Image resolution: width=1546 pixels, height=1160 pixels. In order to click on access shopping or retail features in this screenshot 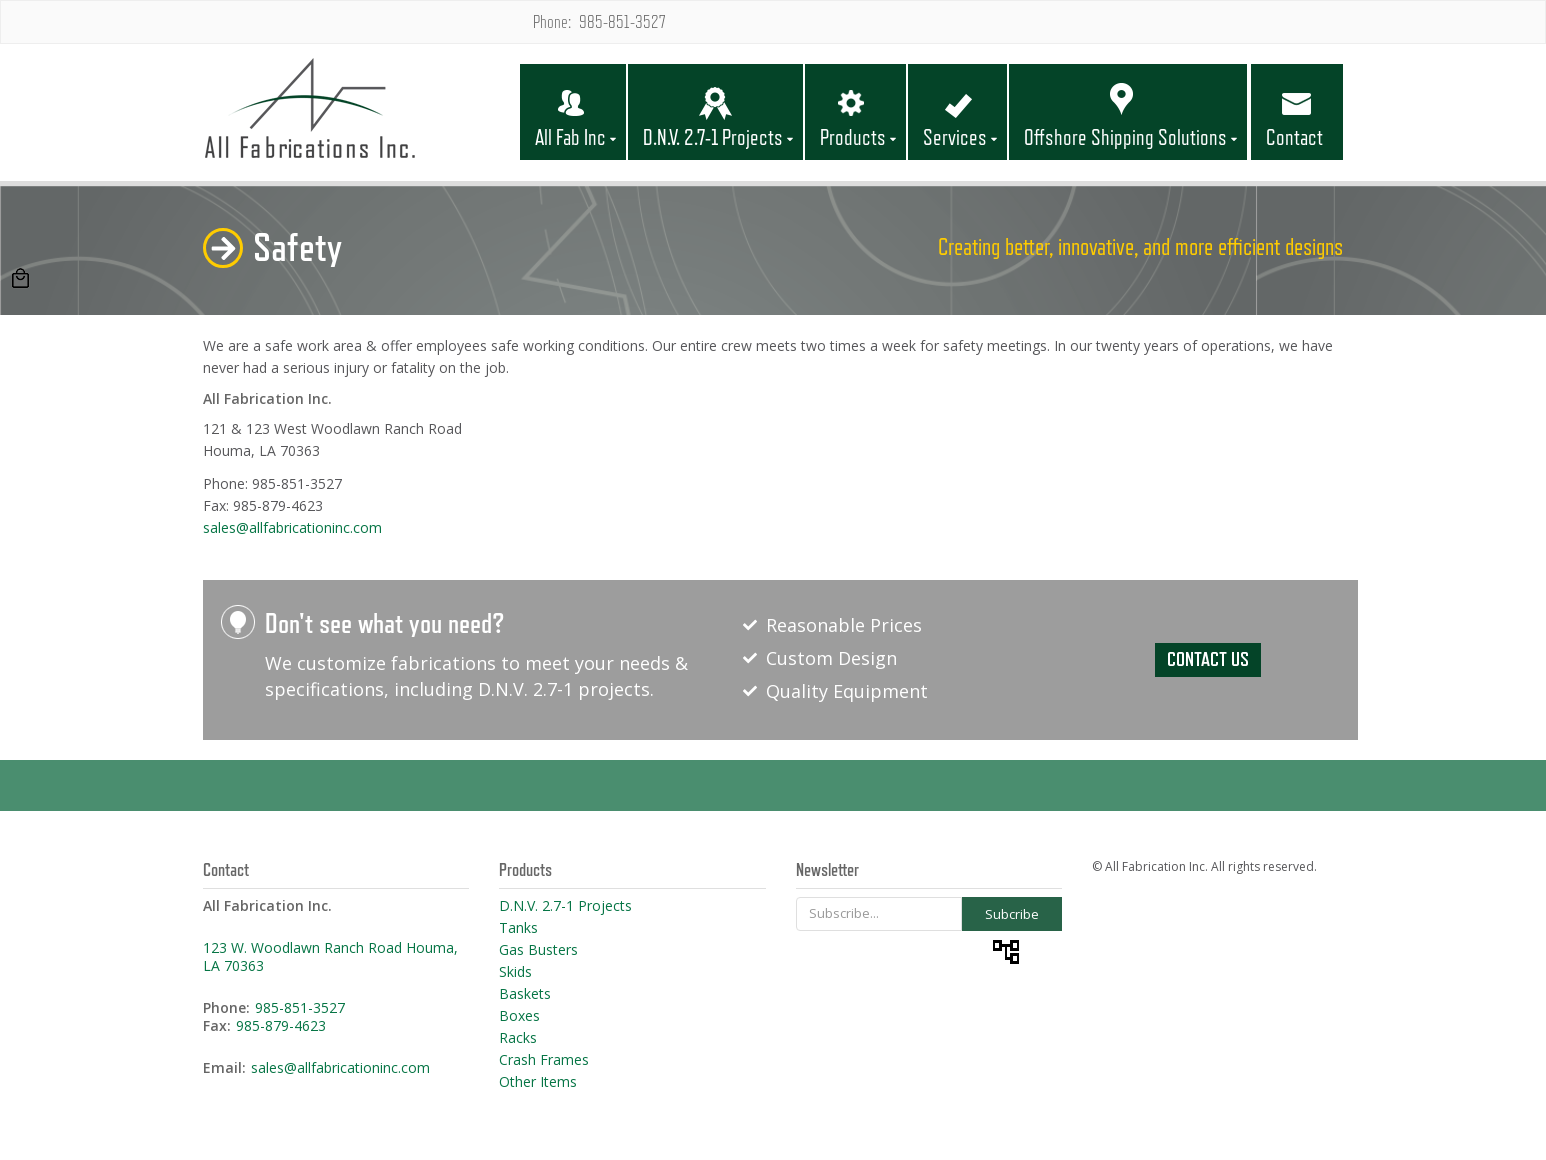, I will do `click(20, 278)`.